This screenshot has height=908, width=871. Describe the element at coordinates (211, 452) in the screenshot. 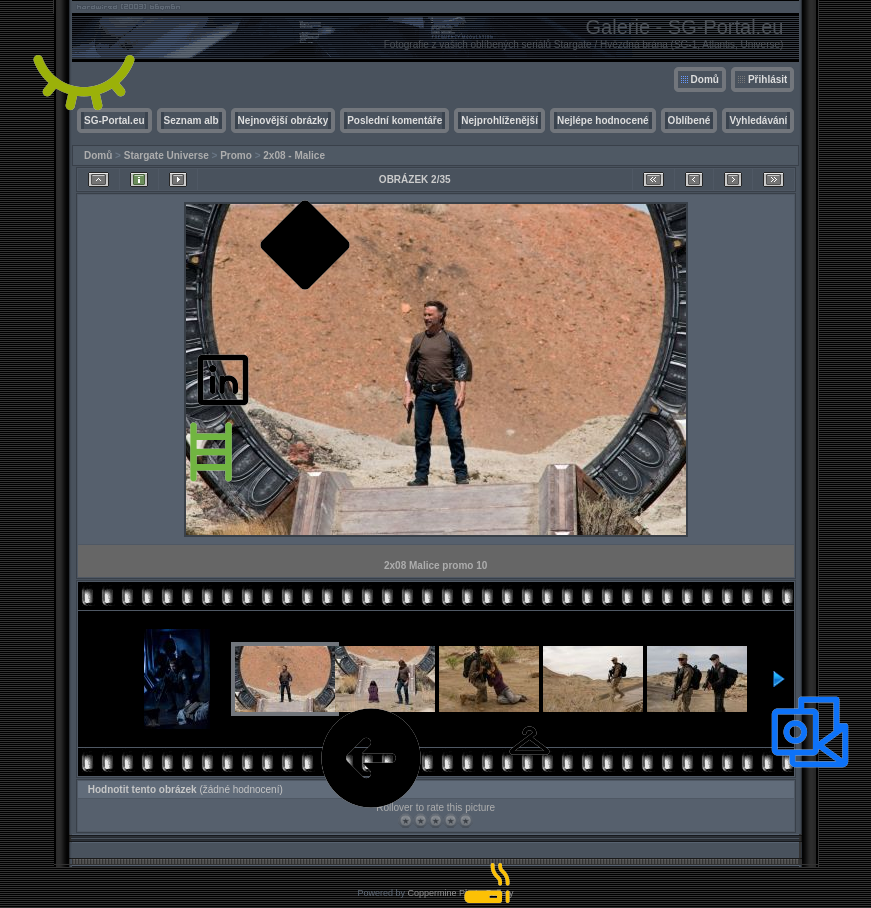

I see `access step-by-step instructions or tutorials` at that location.